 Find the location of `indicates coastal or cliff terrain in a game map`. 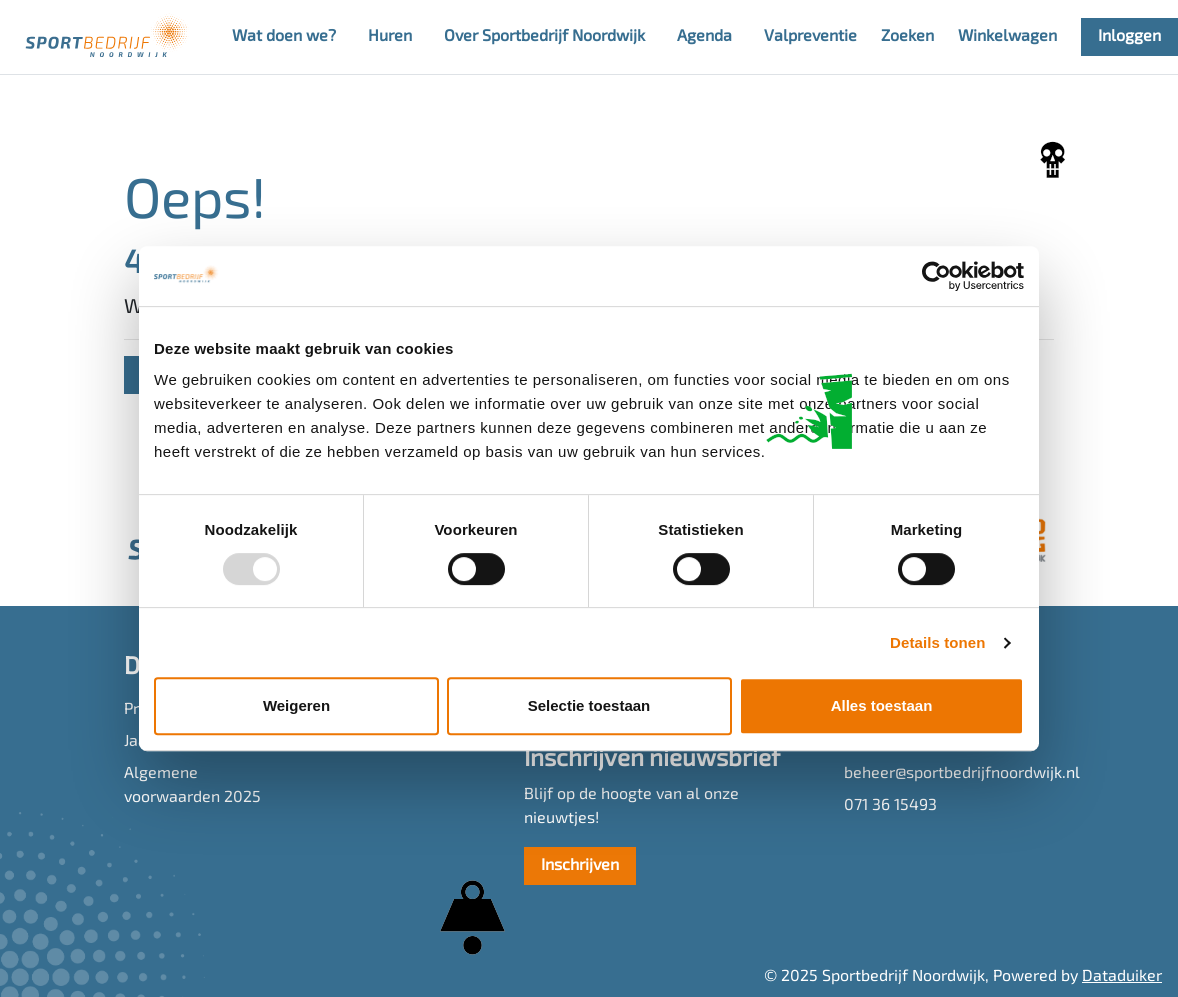

indicates coastal or cliff terrain in a game map is located at coordinates (809, 406).